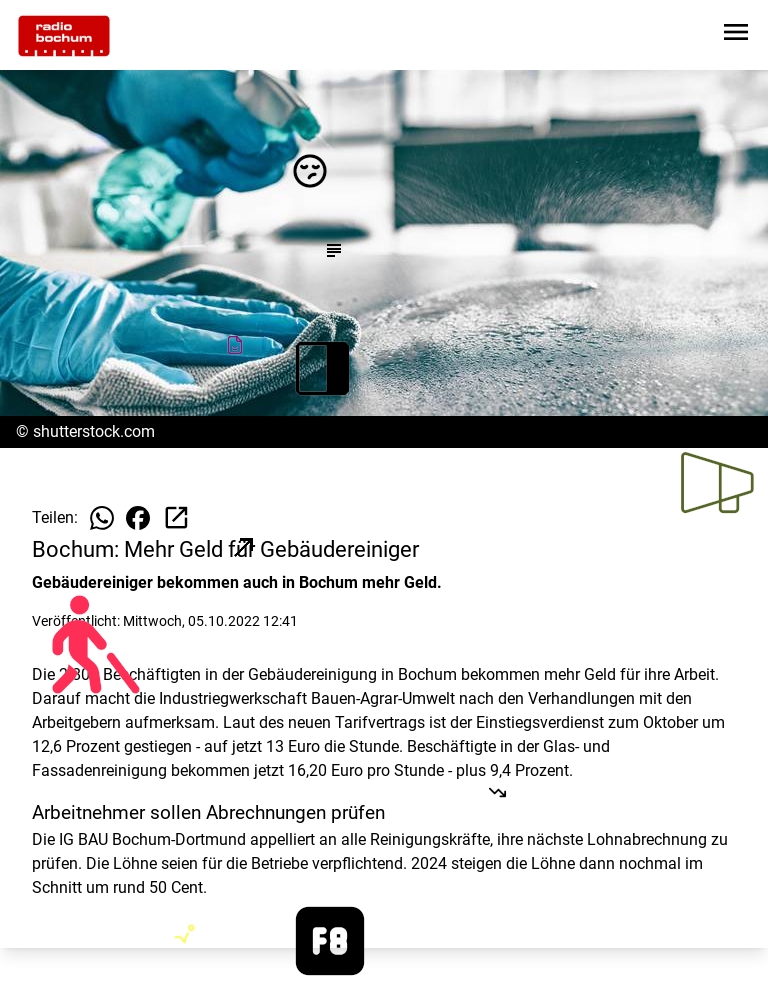 Image resolution: width=768 pixels, height=996 pixels. Describe the element at coordinates (714, 485) in the screenshot. I see `make an announcement` at that location.